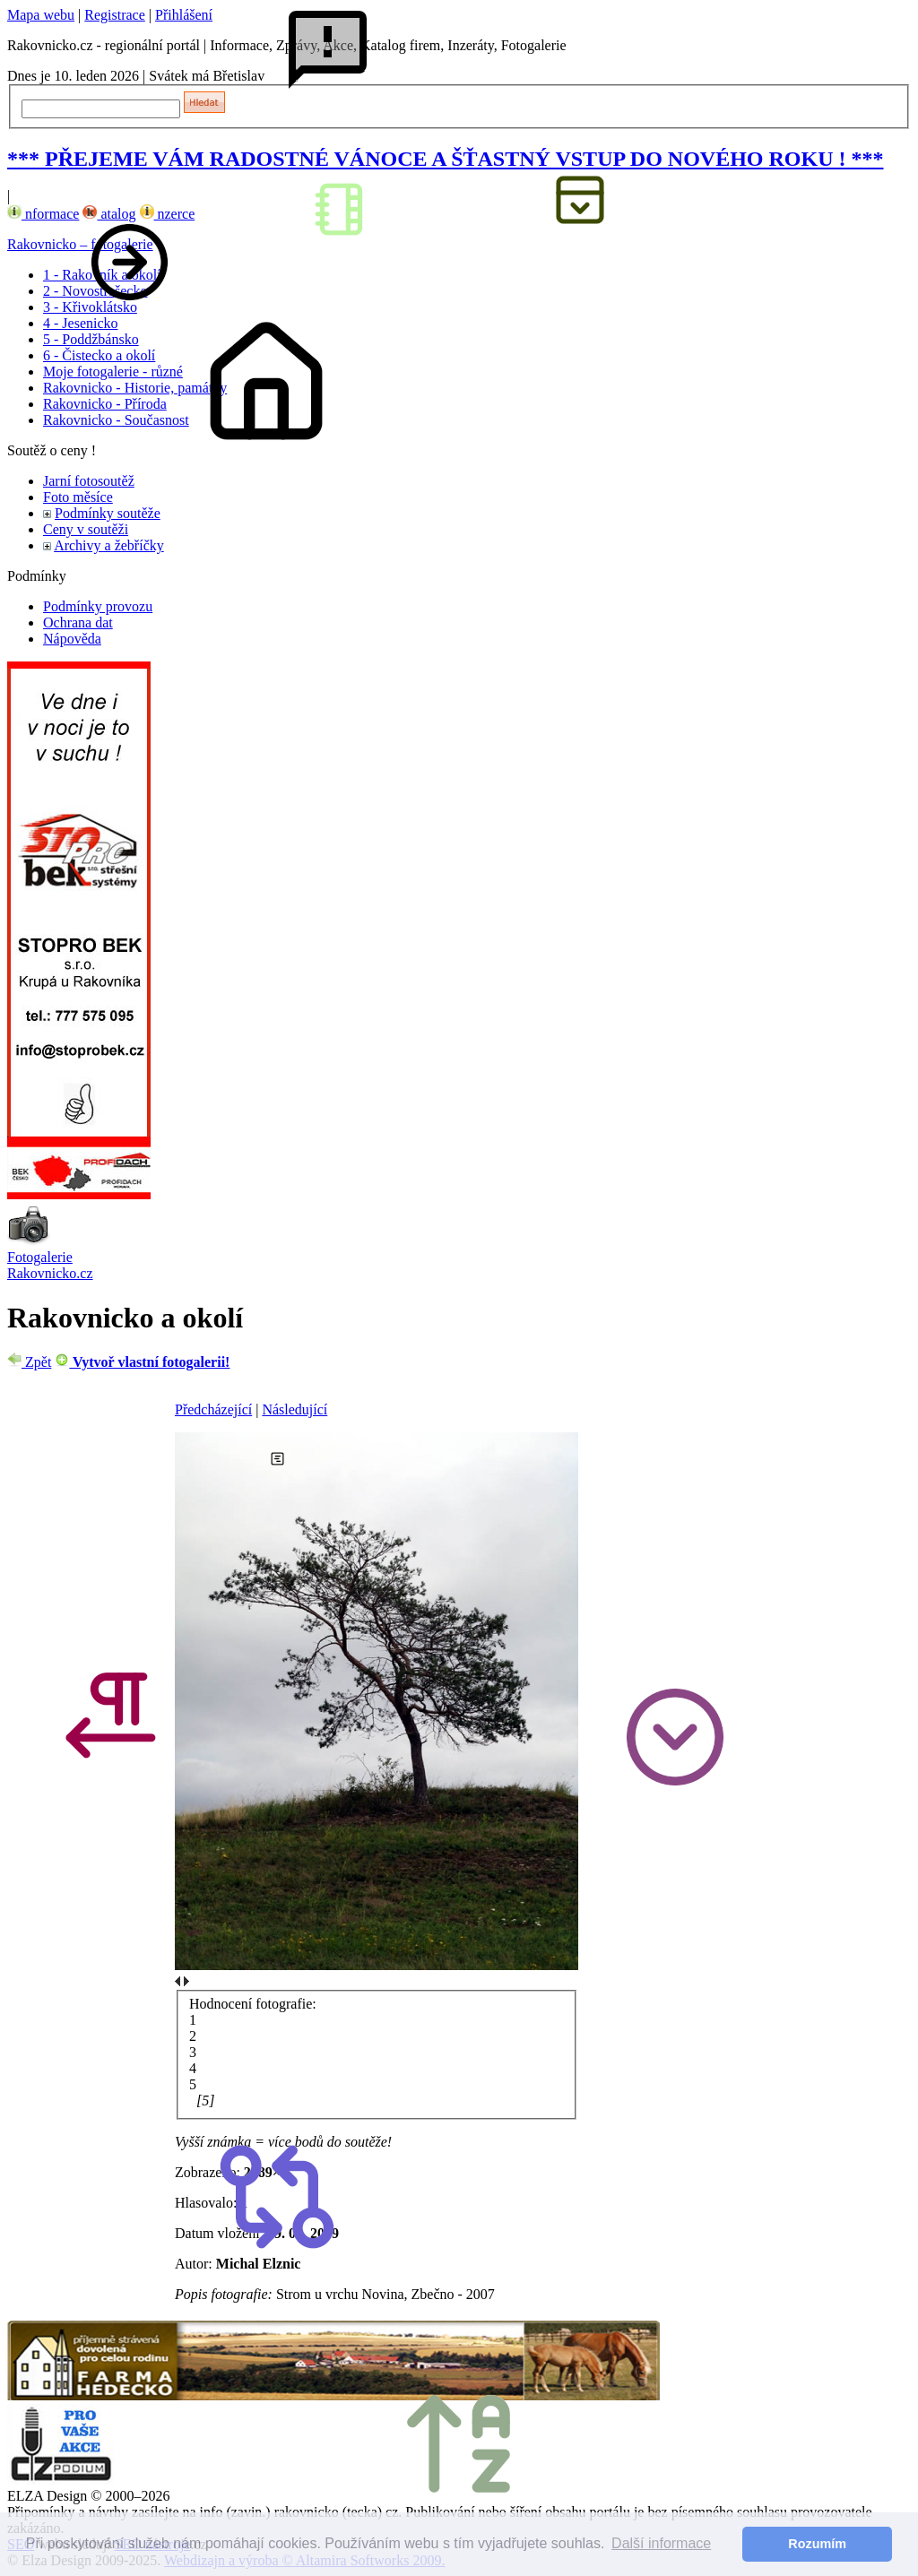 The width and height of the screenshot is (918, 2576). What do you see at coordinates (341, 209) in the screenshot?
I see `open tabbed notebook or journal` at bounding box center [341, 209].